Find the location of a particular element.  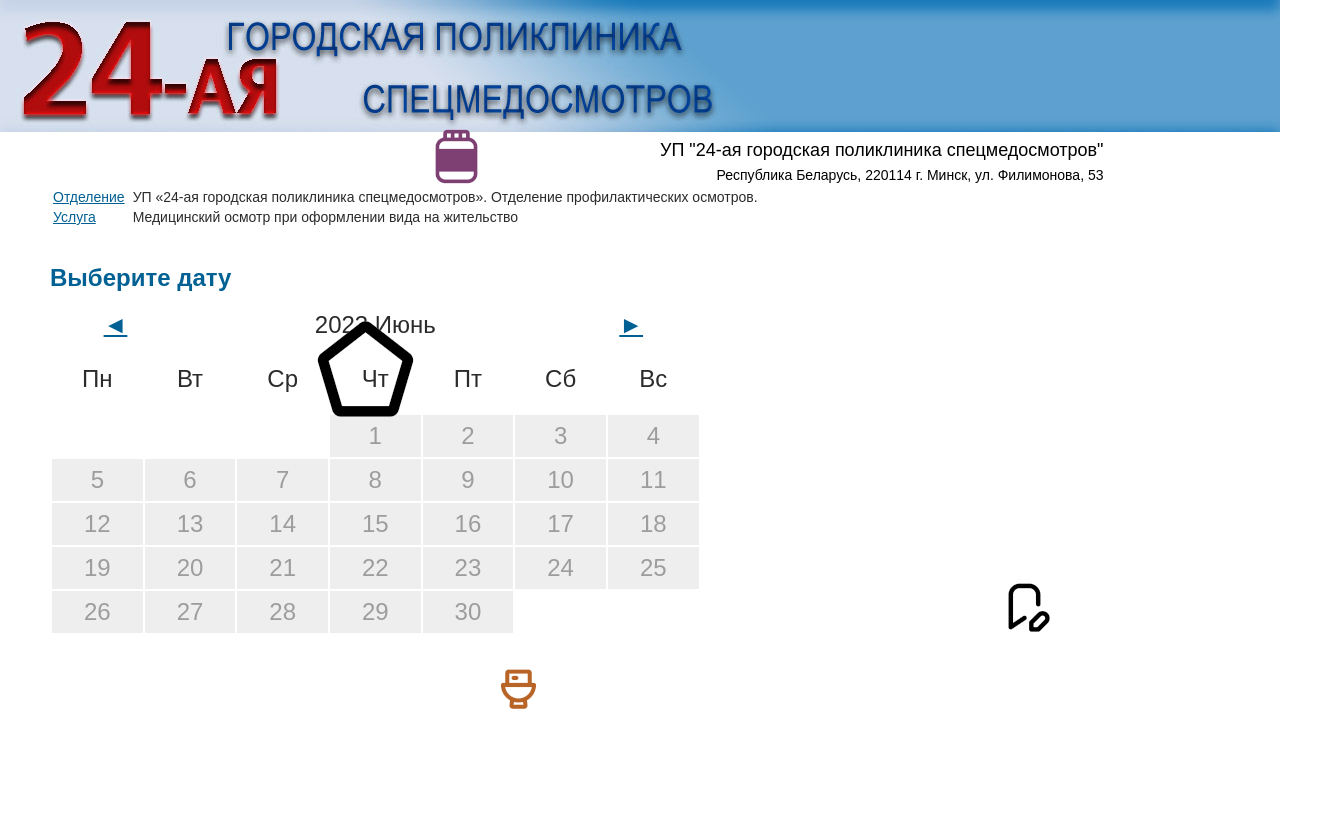

pentagon shape indicator is located at coordinates (365, 372).